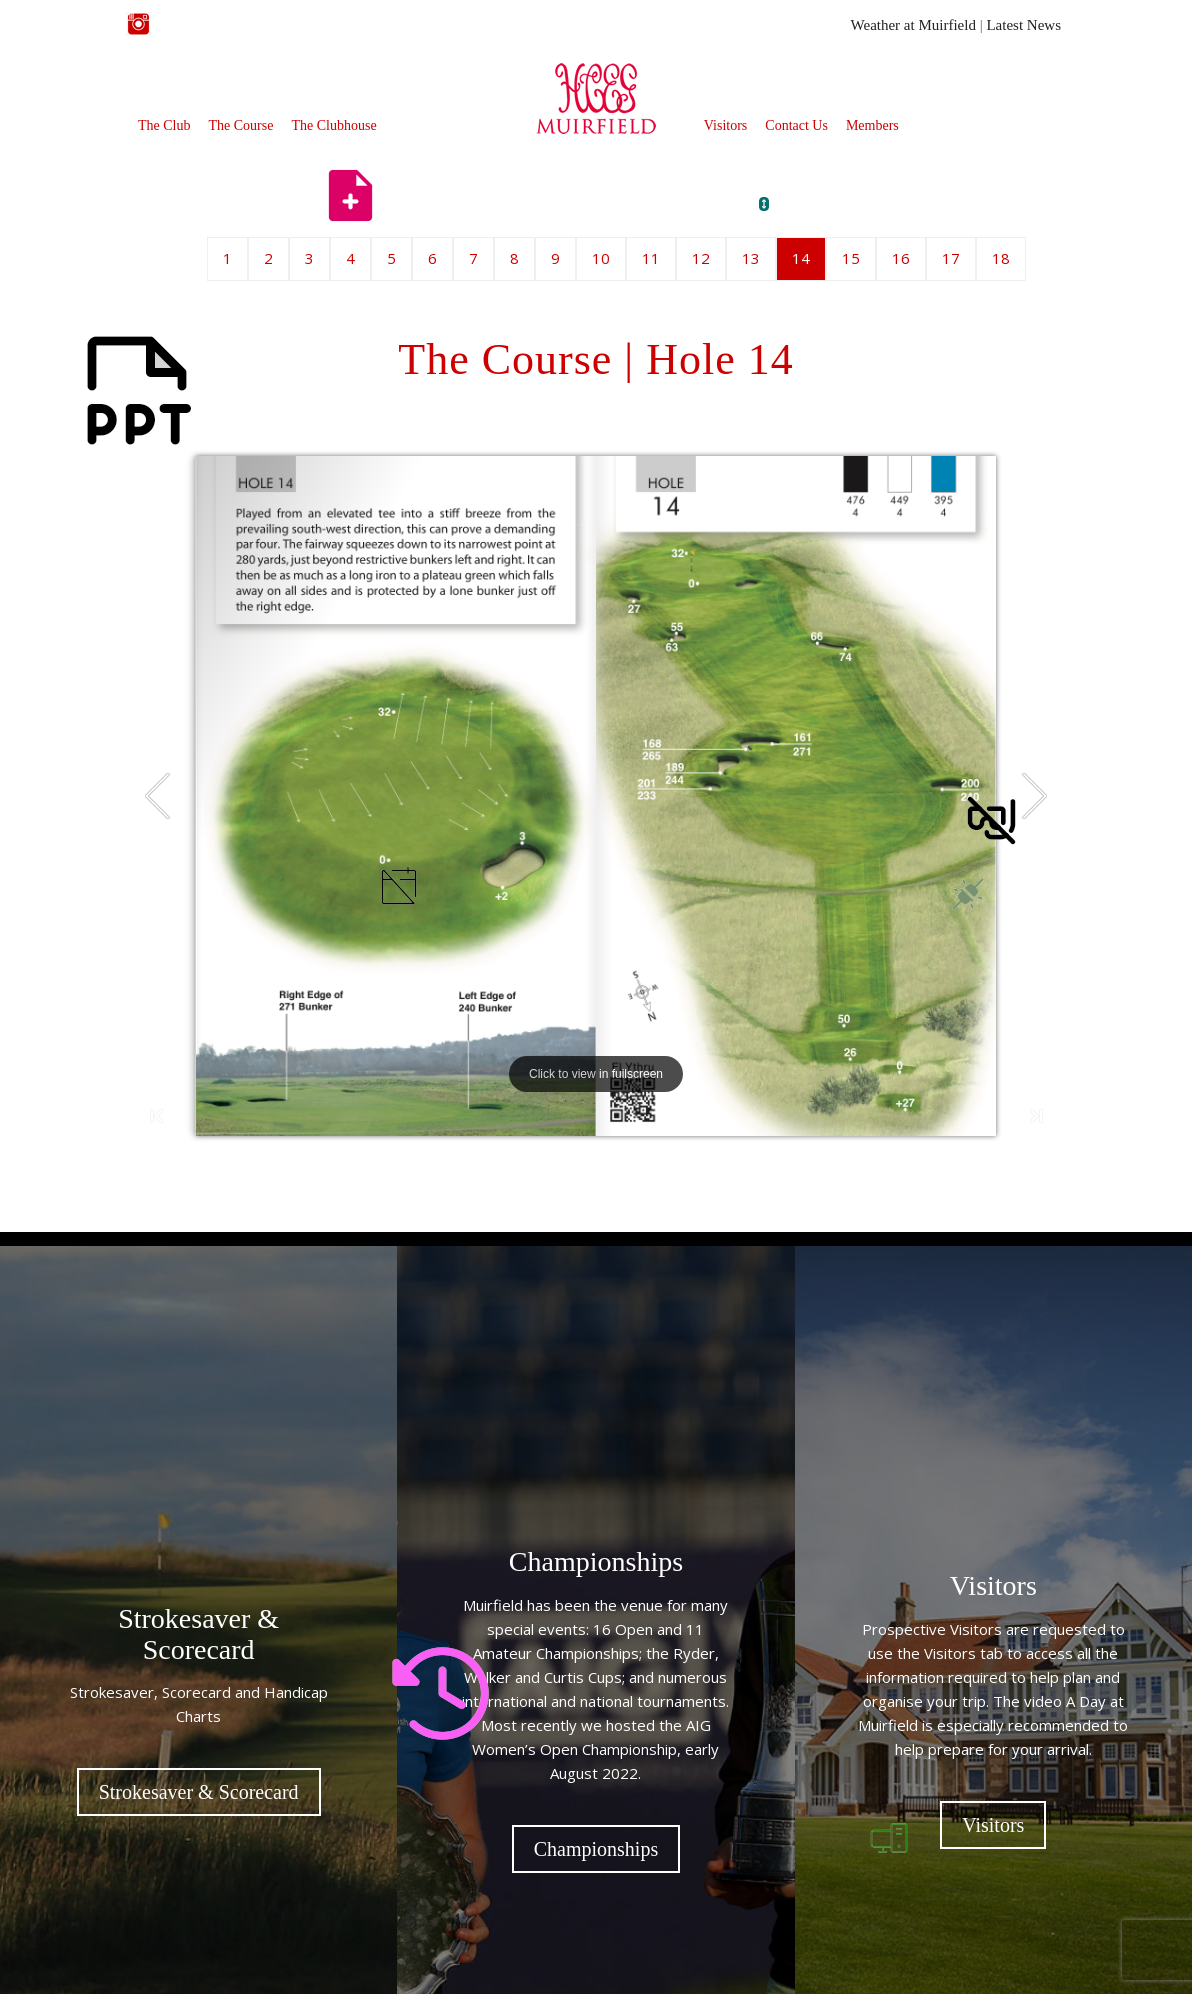  Describe the element at coordinates (764, 204) in the screenshot. I see `scroll up or down on the page` at that location.